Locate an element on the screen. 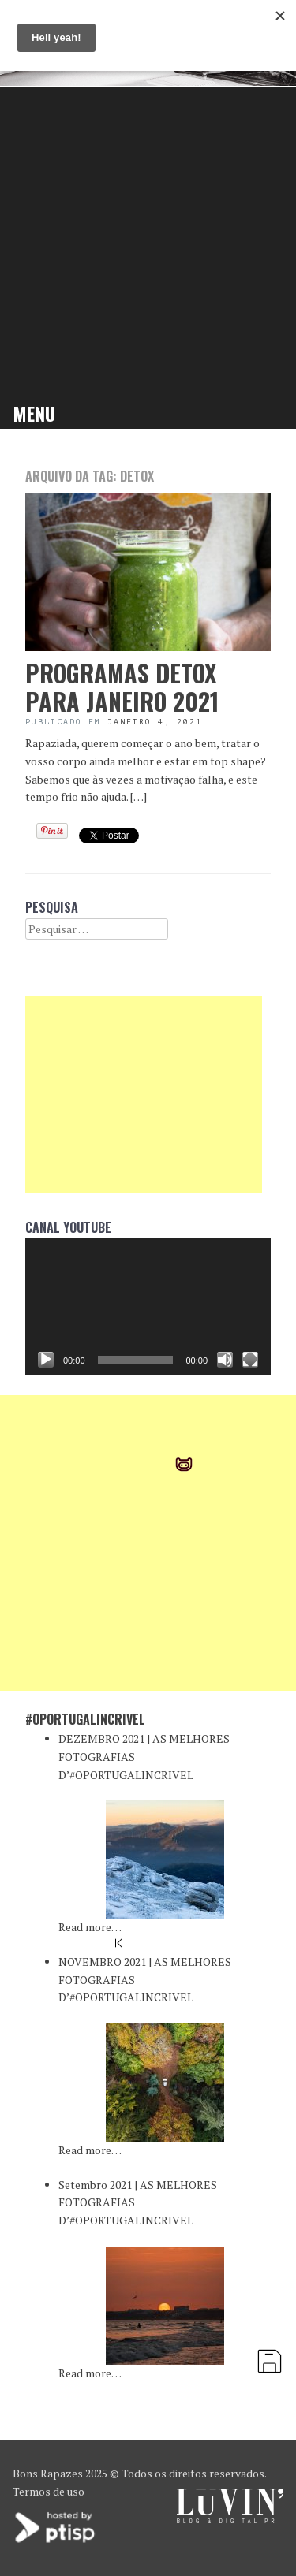 Image resolution: width=296 pixels, height=2576 pixels. save current file or document is located at coordinates (269, 2361).